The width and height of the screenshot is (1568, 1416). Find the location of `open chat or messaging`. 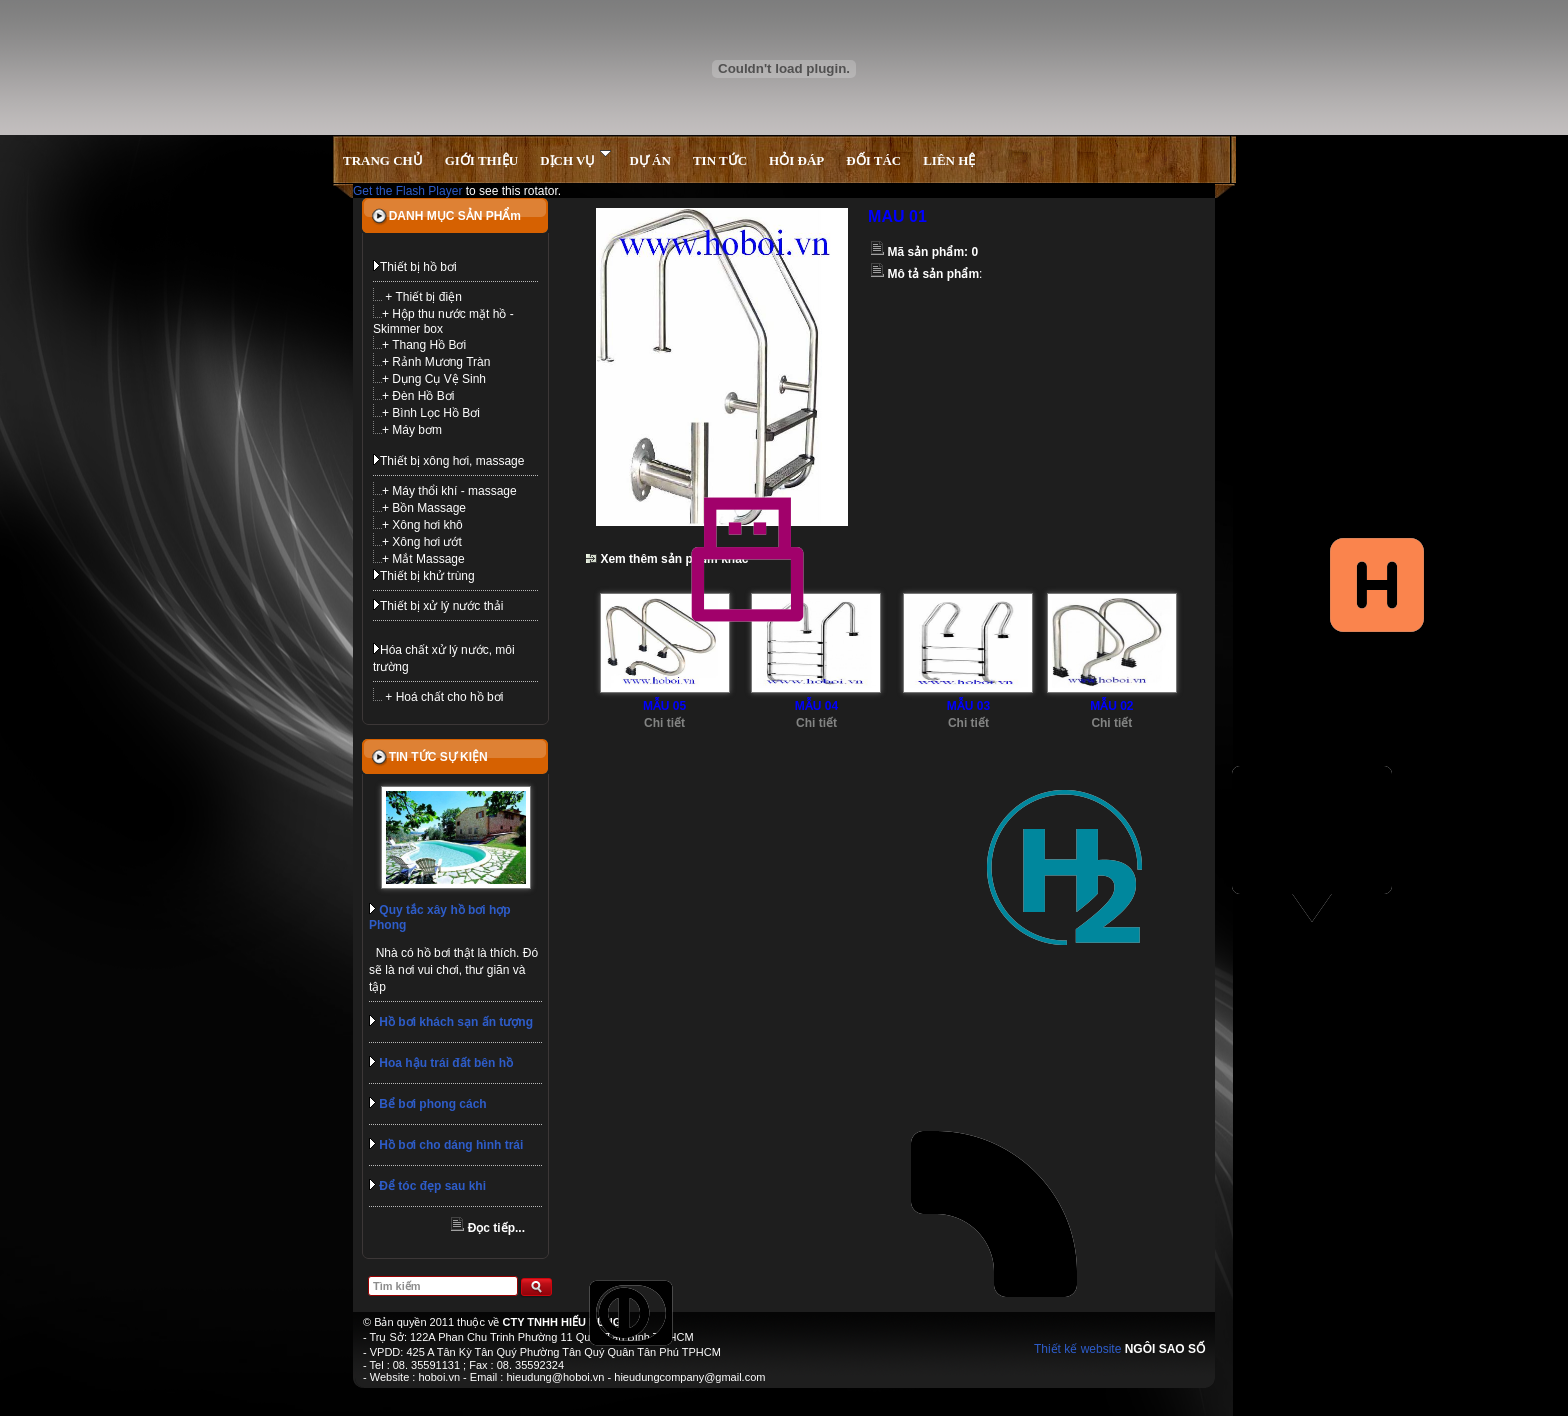

open chat or messaging is located at coordinates (1312, 838).